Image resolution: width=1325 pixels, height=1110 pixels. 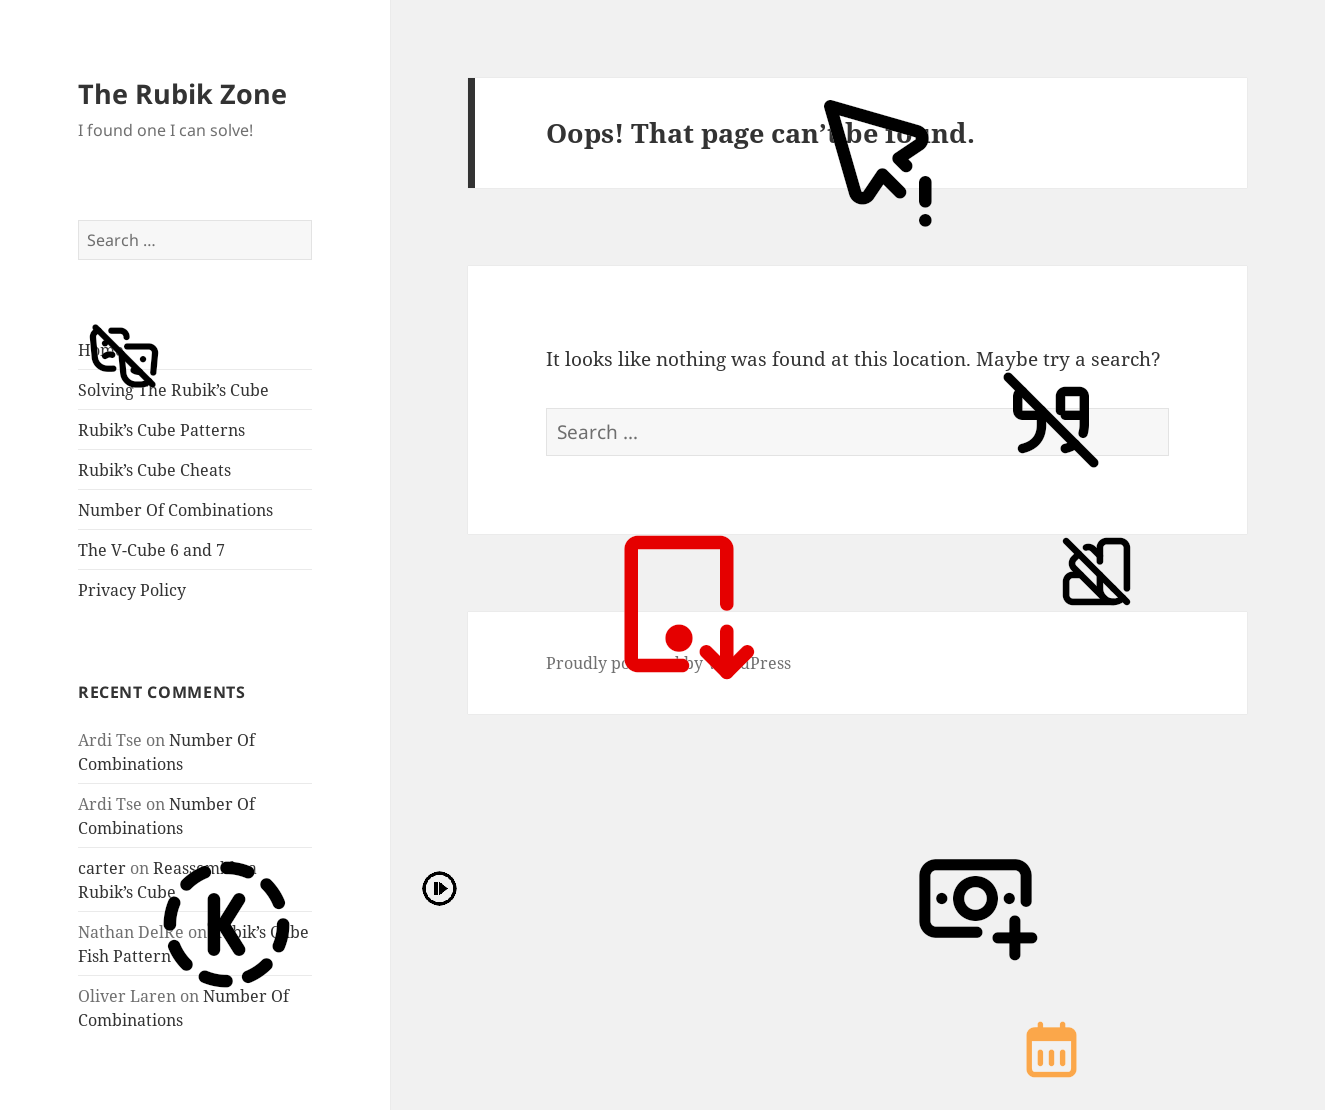 I want to click on disable quotation formatting, so click(x=1051, y=420).